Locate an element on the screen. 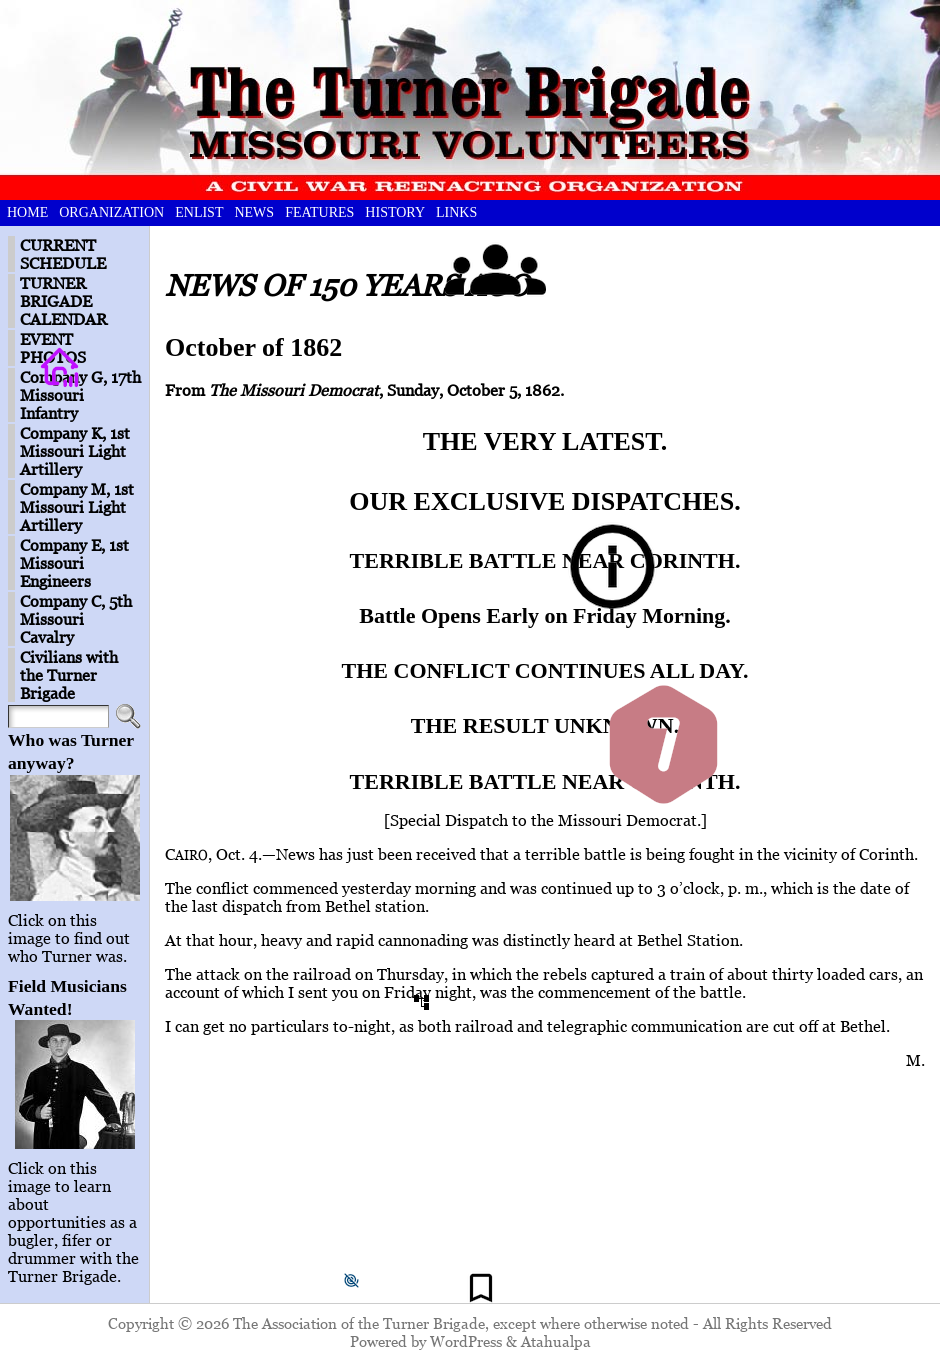 This screenshot has width=940, height=1360. view more information or details is located at coordinates (612, 566).